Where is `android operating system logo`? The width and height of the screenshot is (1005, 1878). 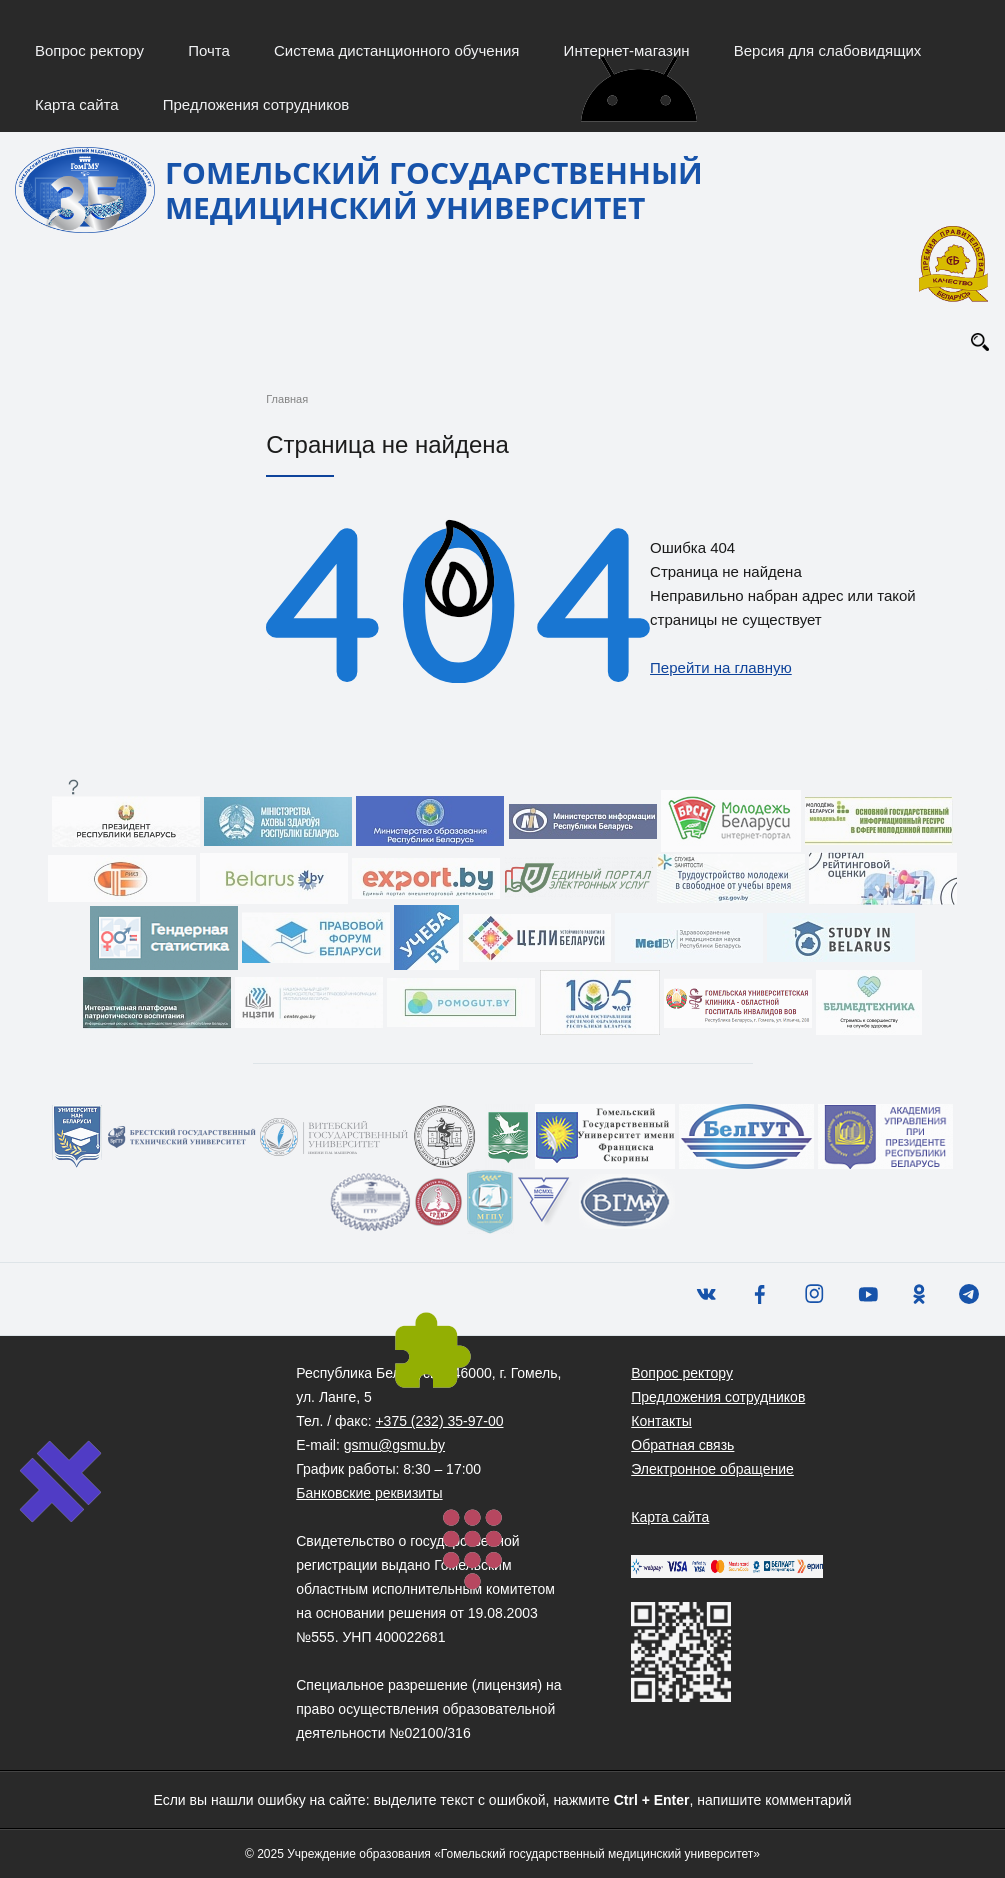
android operating system logo is located at coordinates (639, 89).